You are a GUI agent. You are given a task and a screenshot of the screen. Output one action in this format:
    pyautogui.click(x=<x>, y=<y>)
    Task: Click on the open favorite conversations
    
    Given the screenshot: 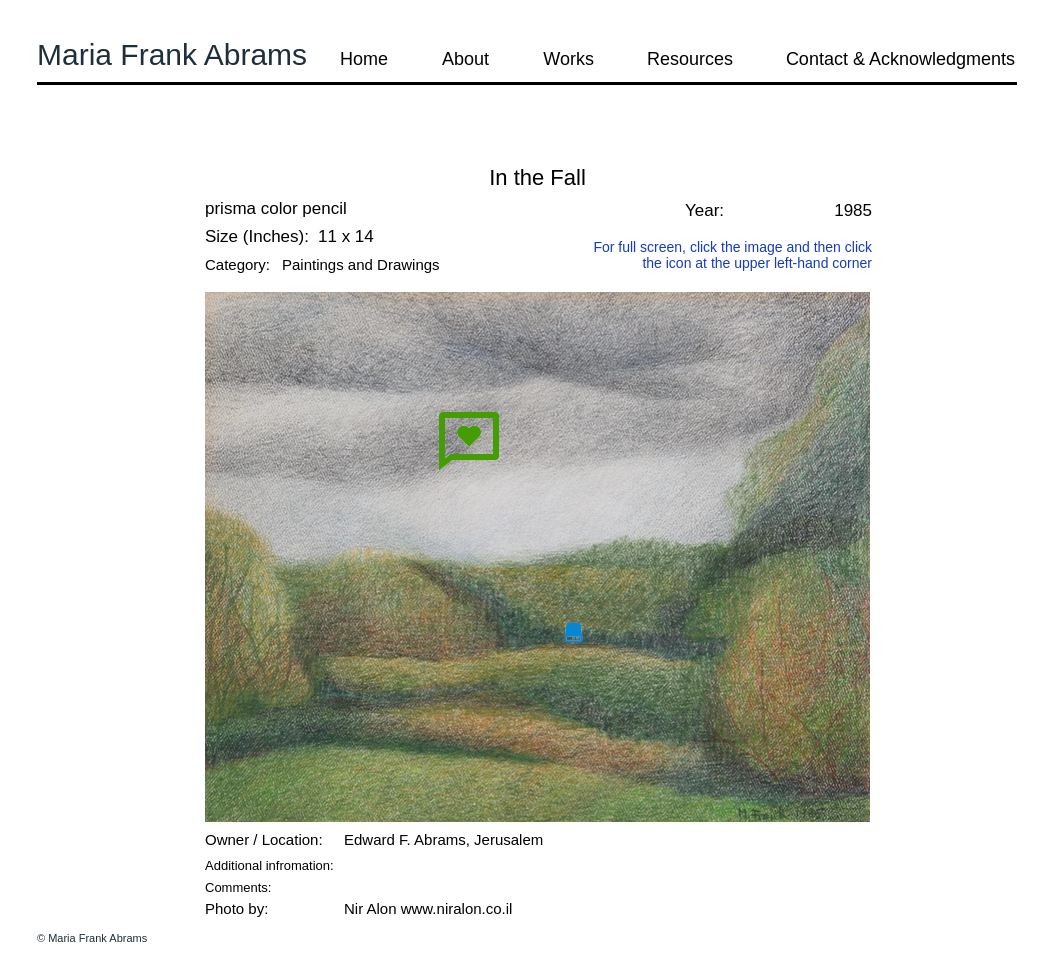 What is the action you would take?
    pyautogui.click(x=469, y=439)
    